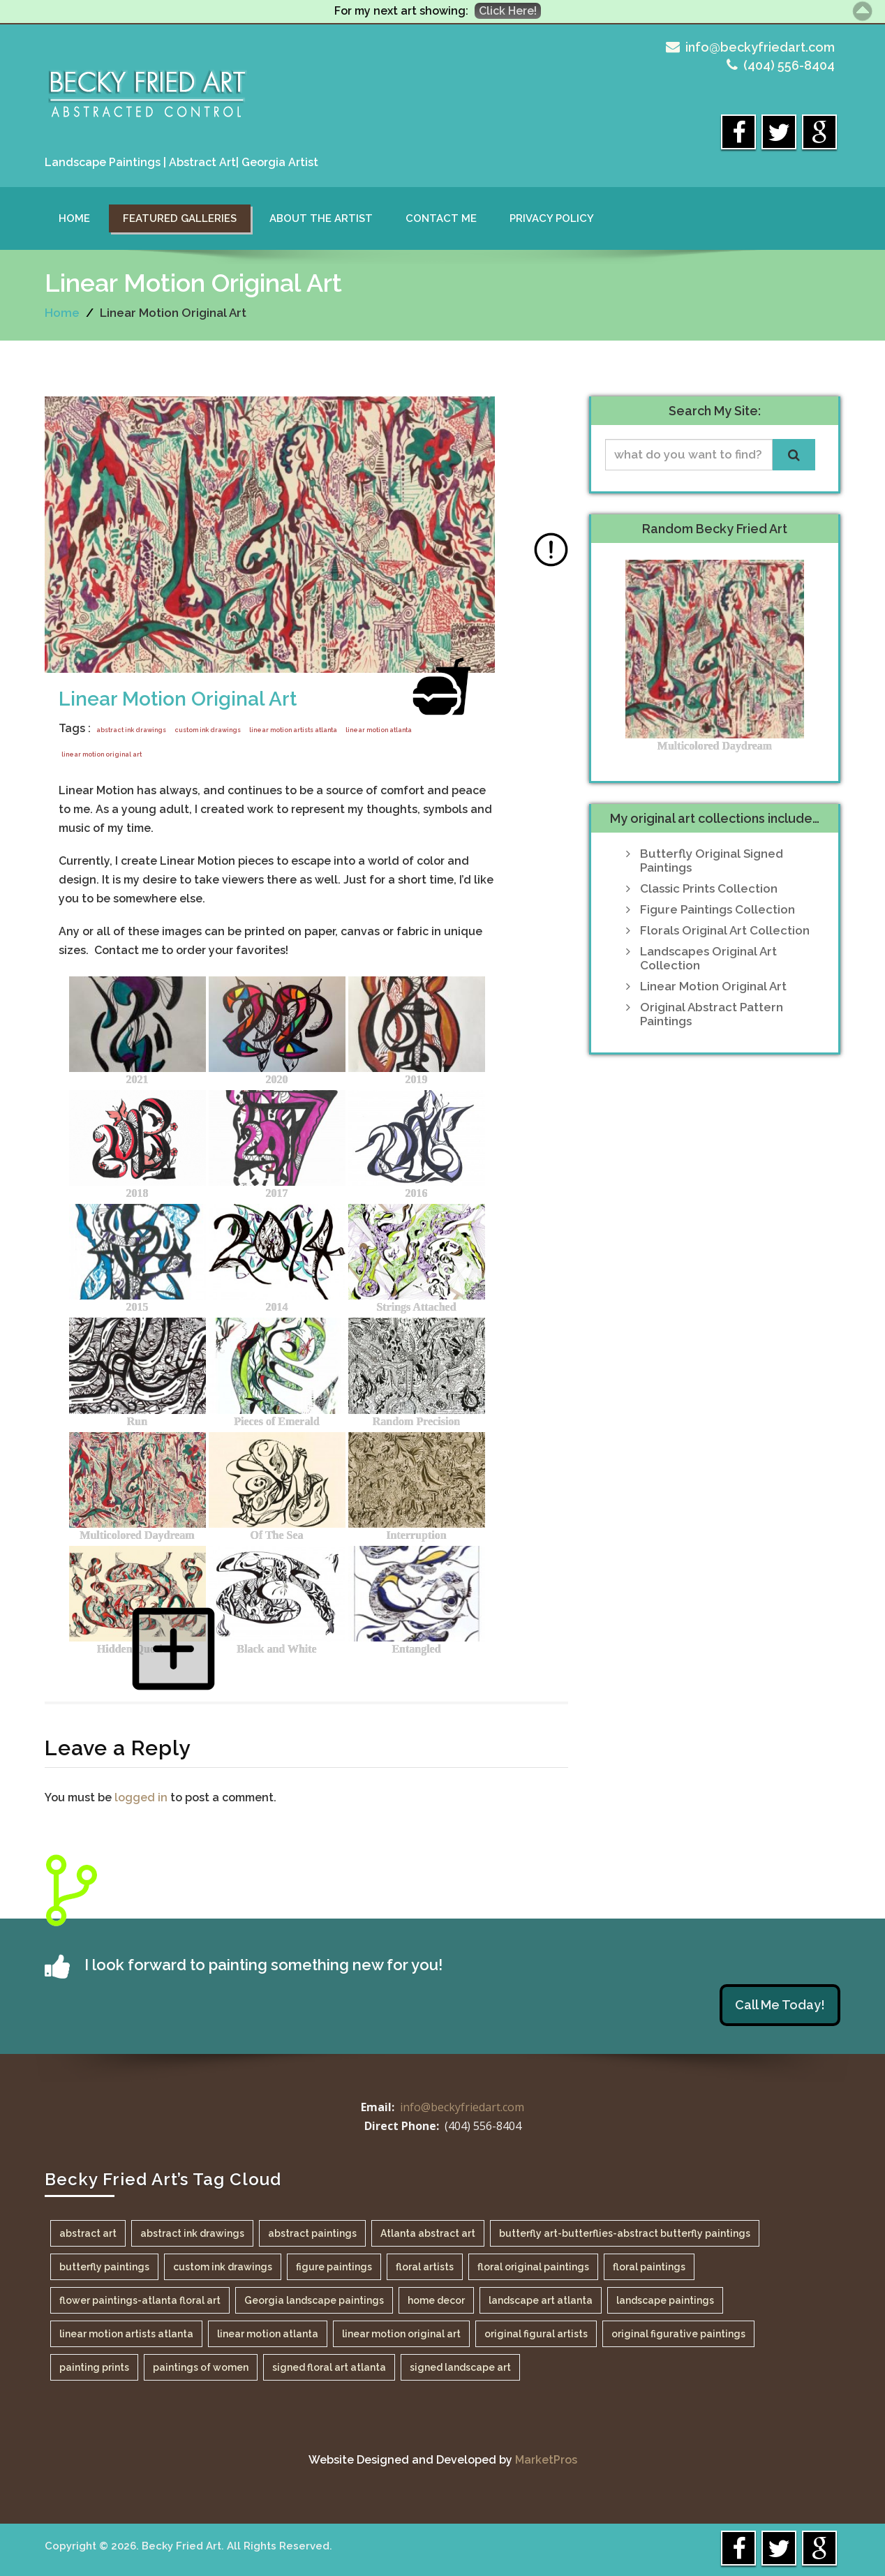  Describe the element at coordinates (173, 1648) in the screenshot. I see `add a new item or entry` at that location.